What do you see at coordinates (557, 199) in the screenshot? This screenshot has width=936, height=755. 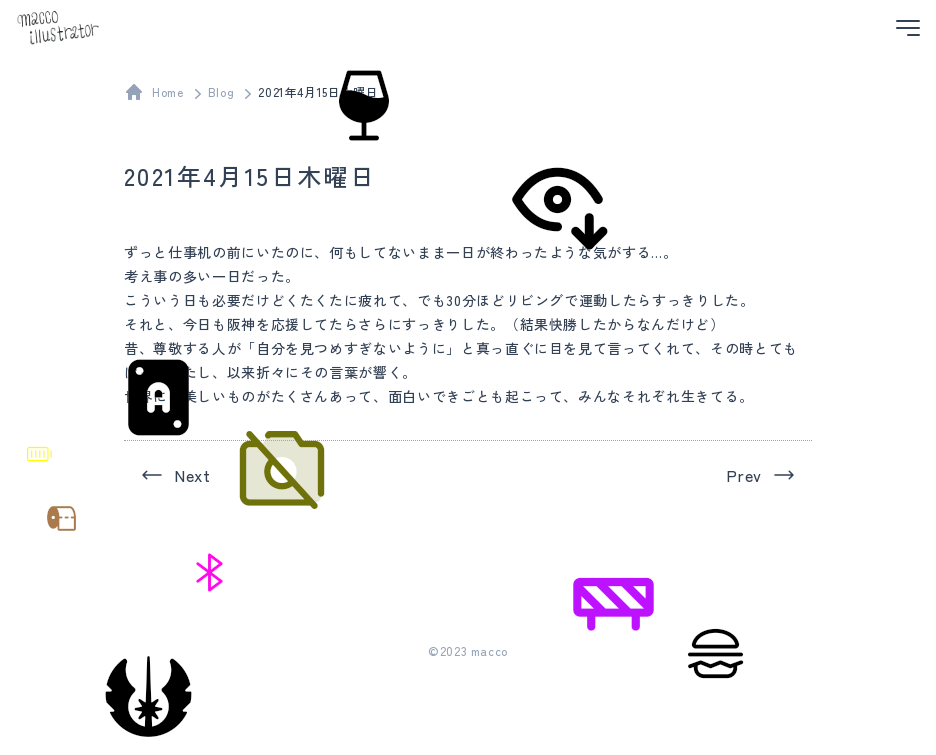 I see `scroll down to view more content` at bounding box center [557, 199].